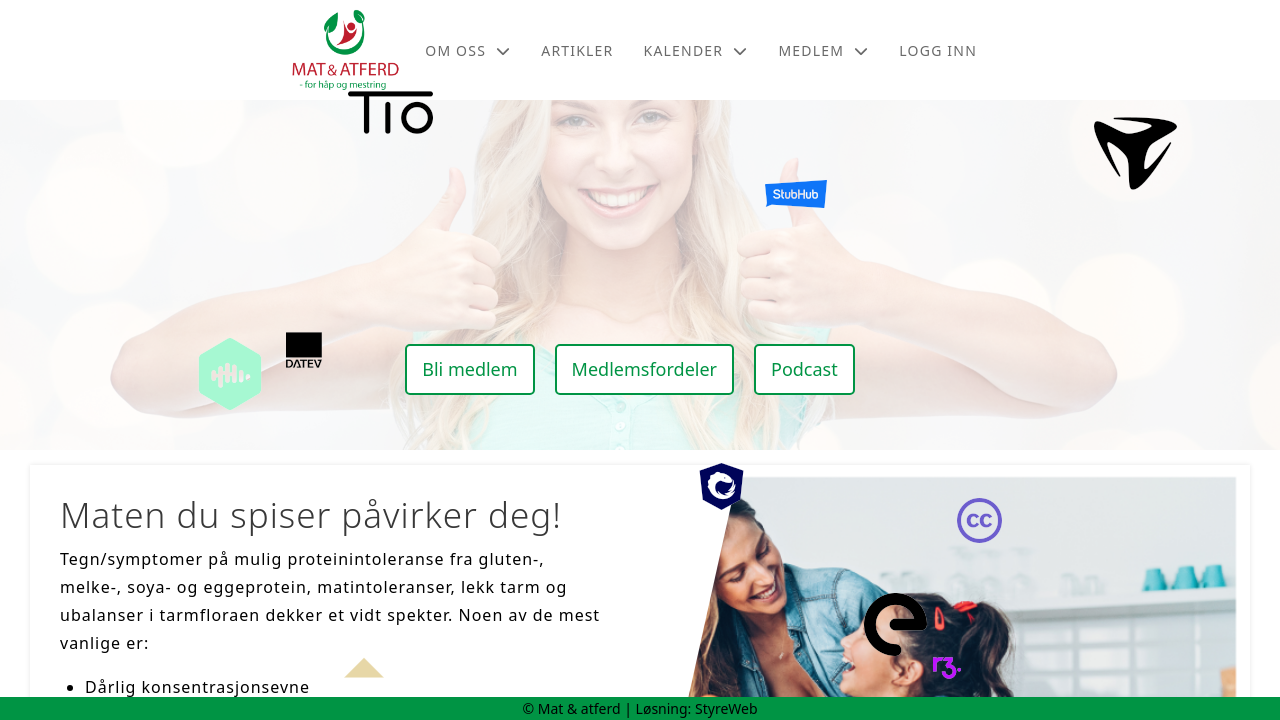 The image size is (1280, 720). Describe the element at coordinates (364, 671) in the screenshot. I see `collapse an expanded section or menu` at that location.